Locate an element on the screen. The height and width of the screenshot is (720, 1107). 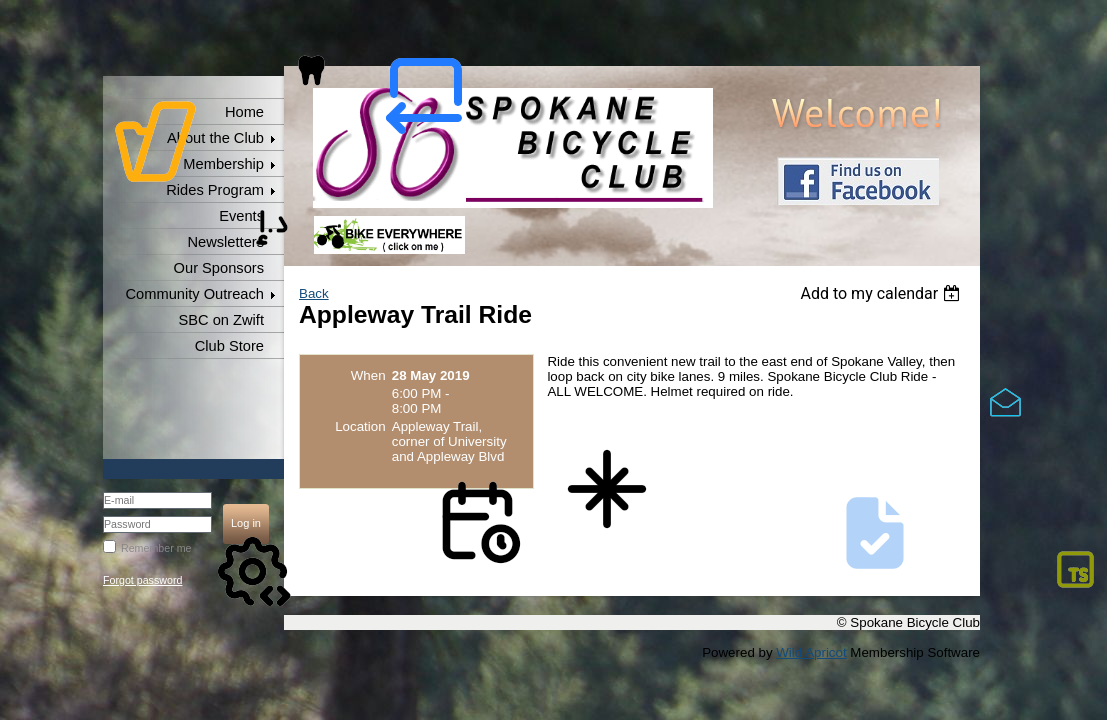
indicates price or amount in UAE dirhams is located at coordinates (272, 228).